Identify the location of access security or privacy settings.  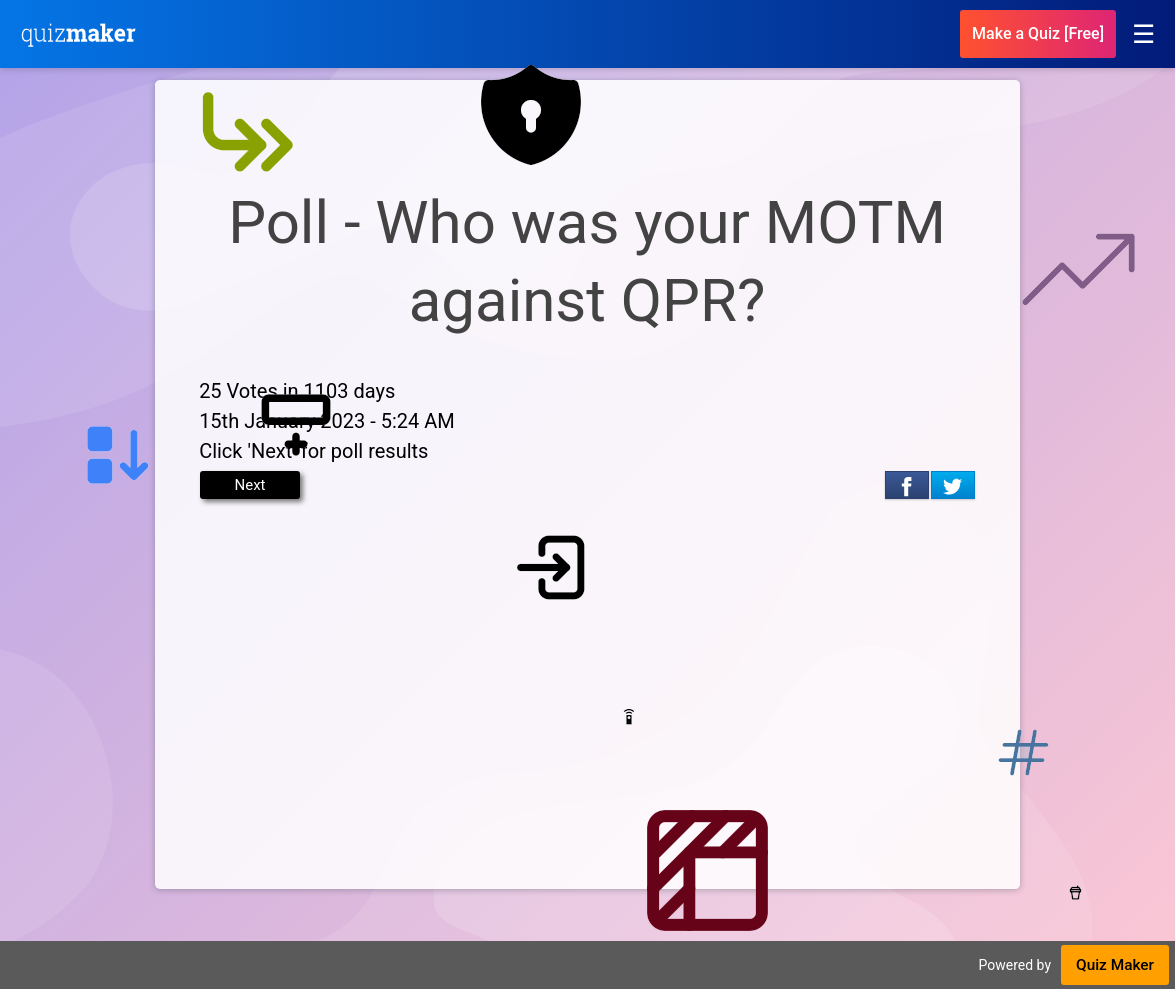
(531, 115).